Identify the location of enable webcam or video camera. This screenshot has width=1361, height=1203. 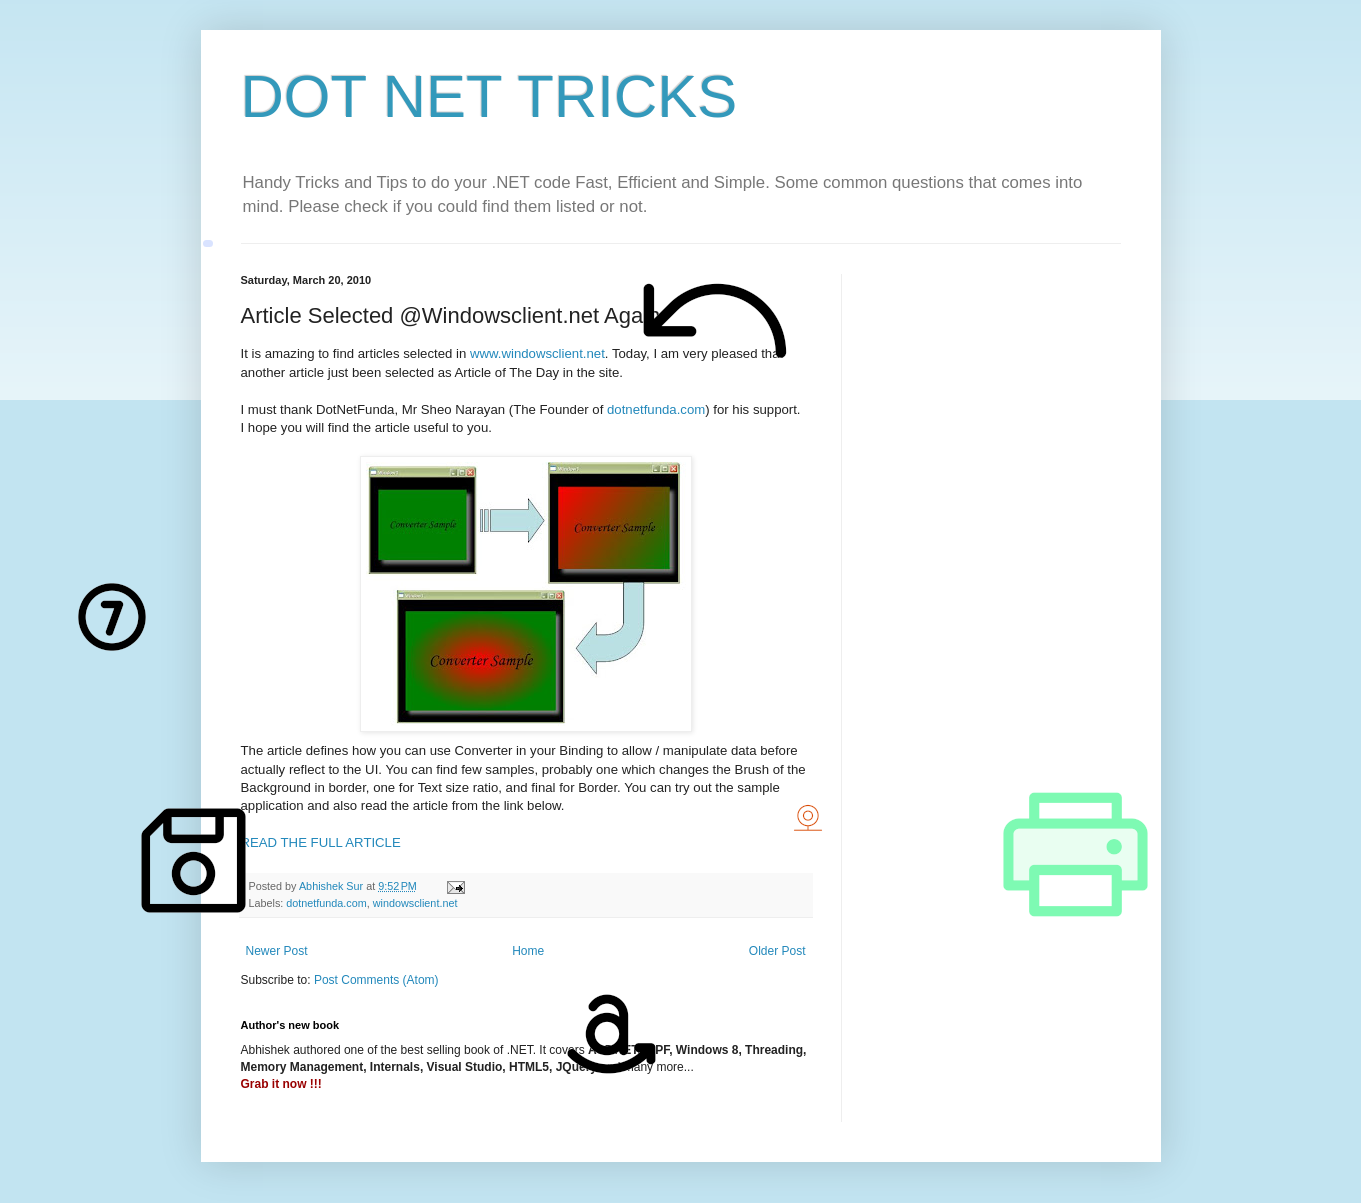
(808, 819).